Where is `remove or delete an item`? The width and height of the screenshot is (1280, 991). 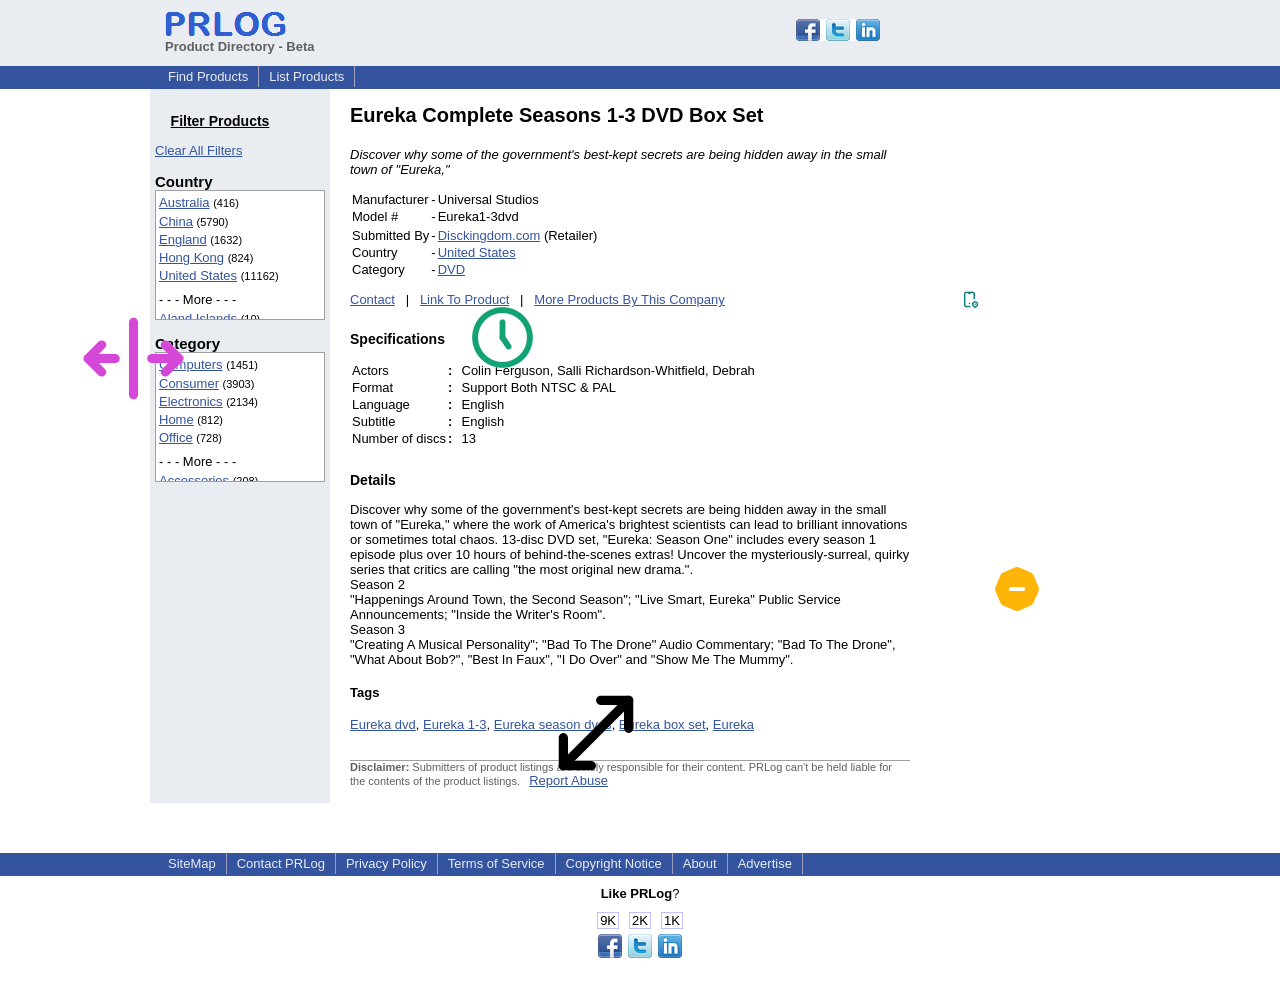 remove or delete an item is located at coordinates (1017, 589).